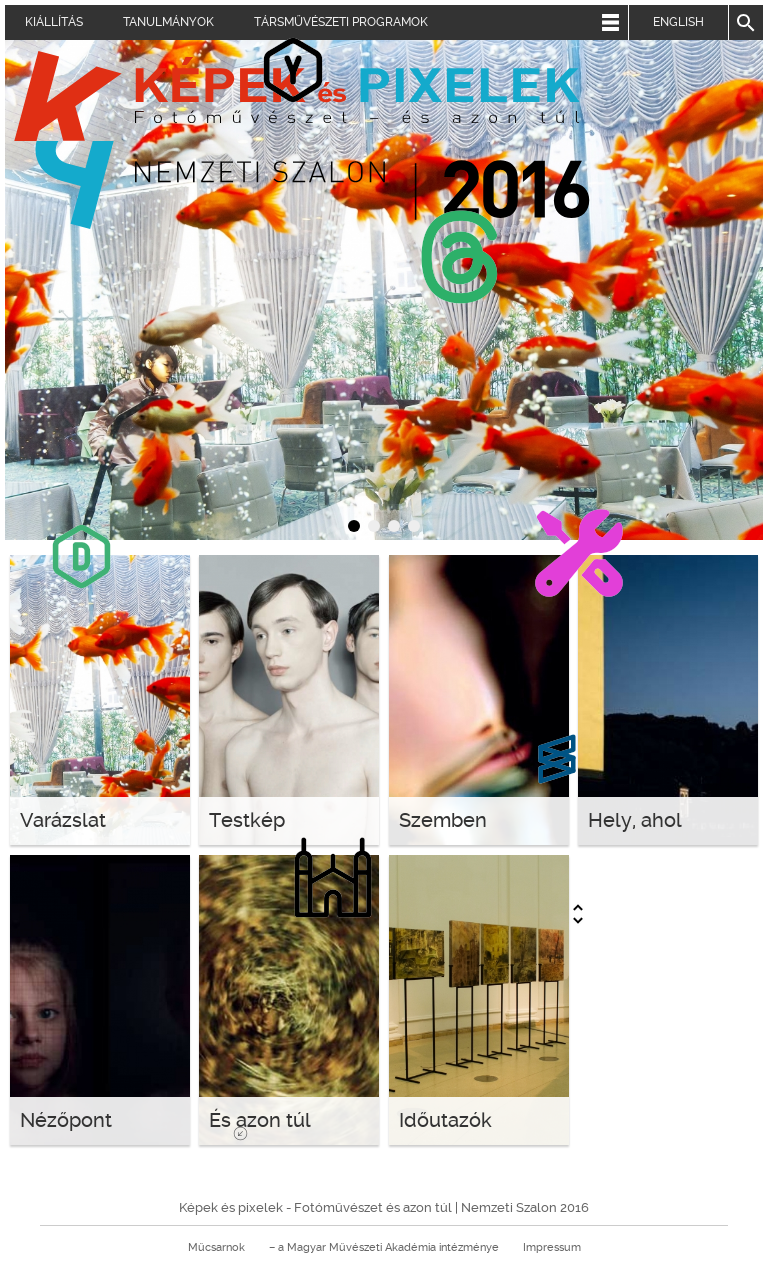  Describe the element at coordinates (557, 759) in the screenshot. I see `open sublime text editor` at that location.